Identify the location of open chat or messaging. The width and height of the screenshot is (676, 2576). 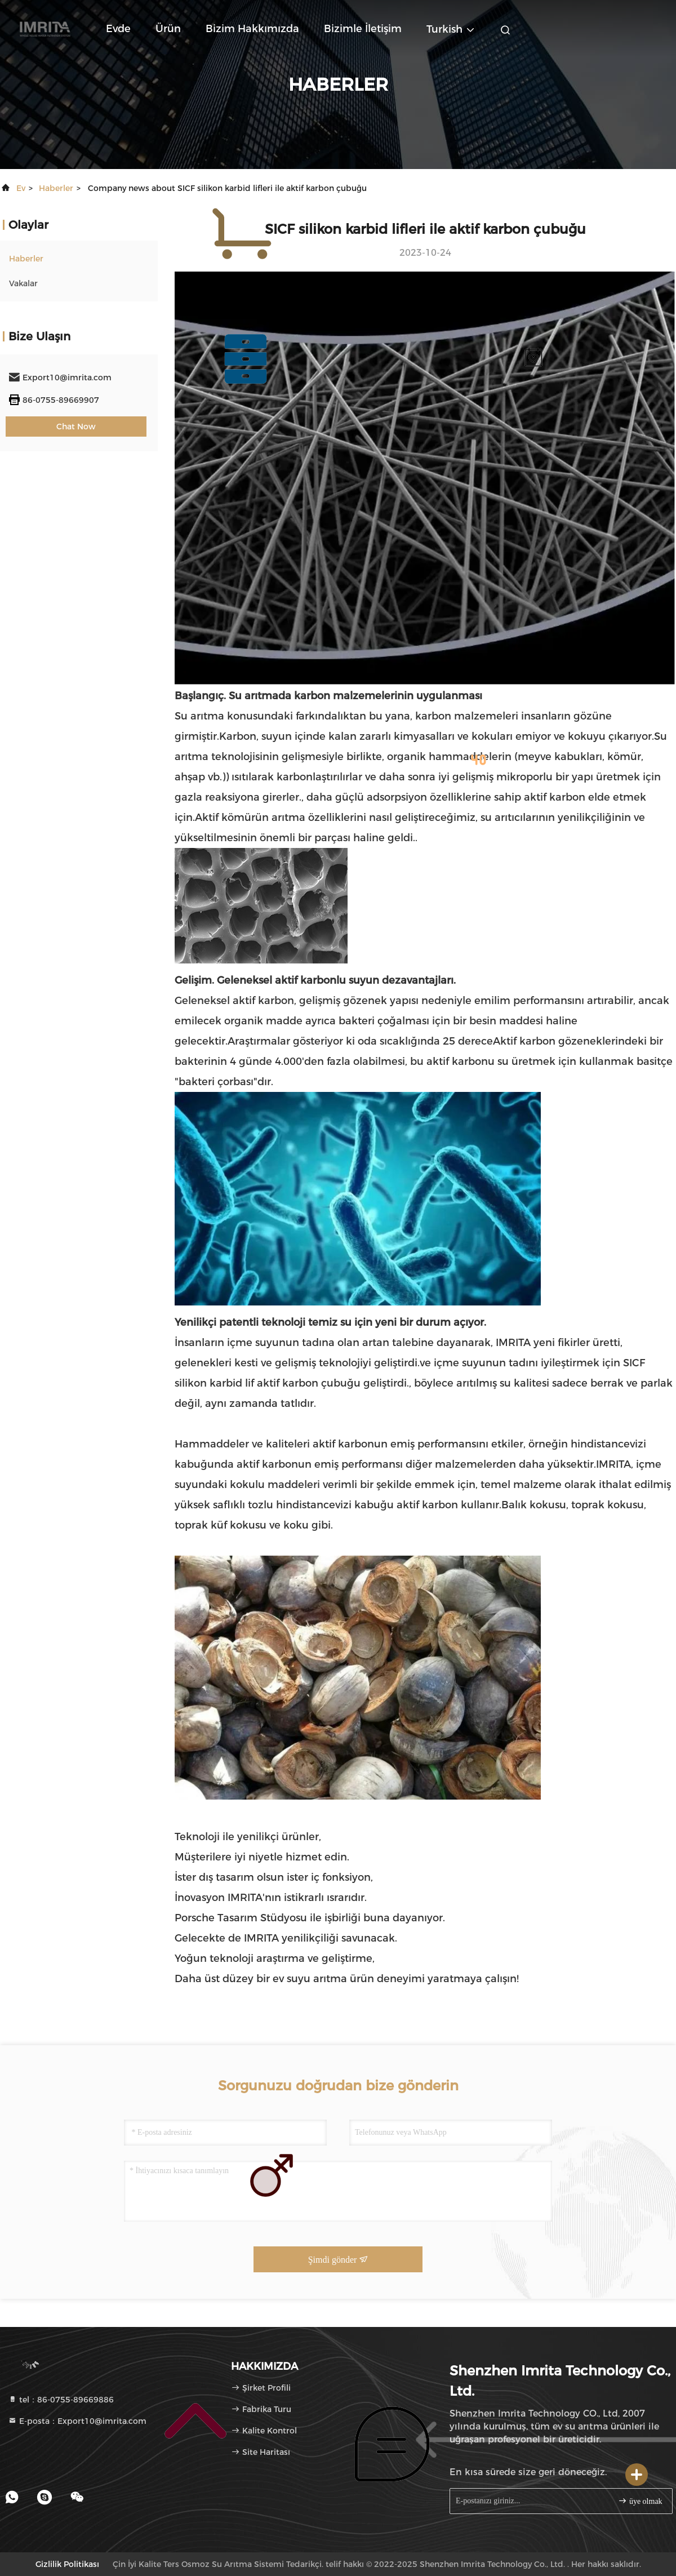
(390, 2445).